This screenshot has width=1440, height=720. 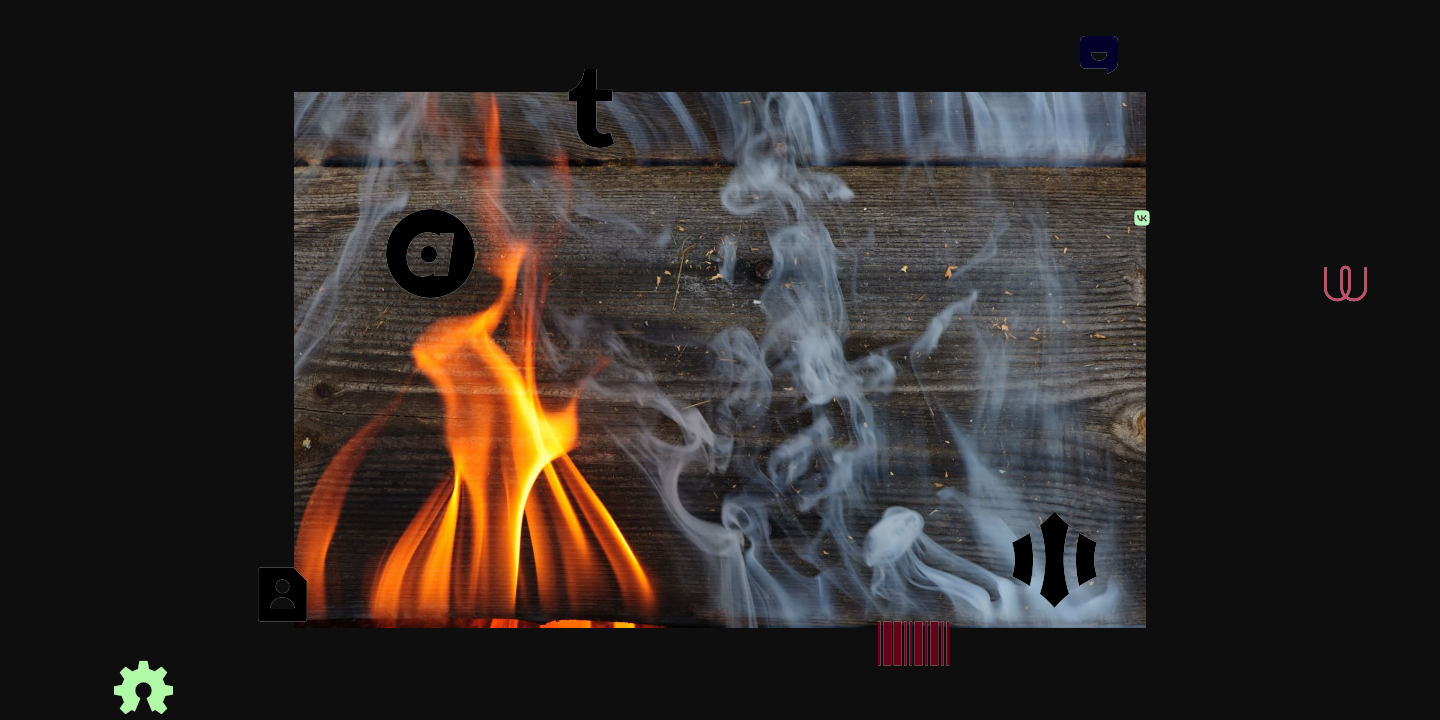 What do you see at coordinates (591, 108) in the screenshot?
I see `open Tumblr app` at bounding box center [591, 108].